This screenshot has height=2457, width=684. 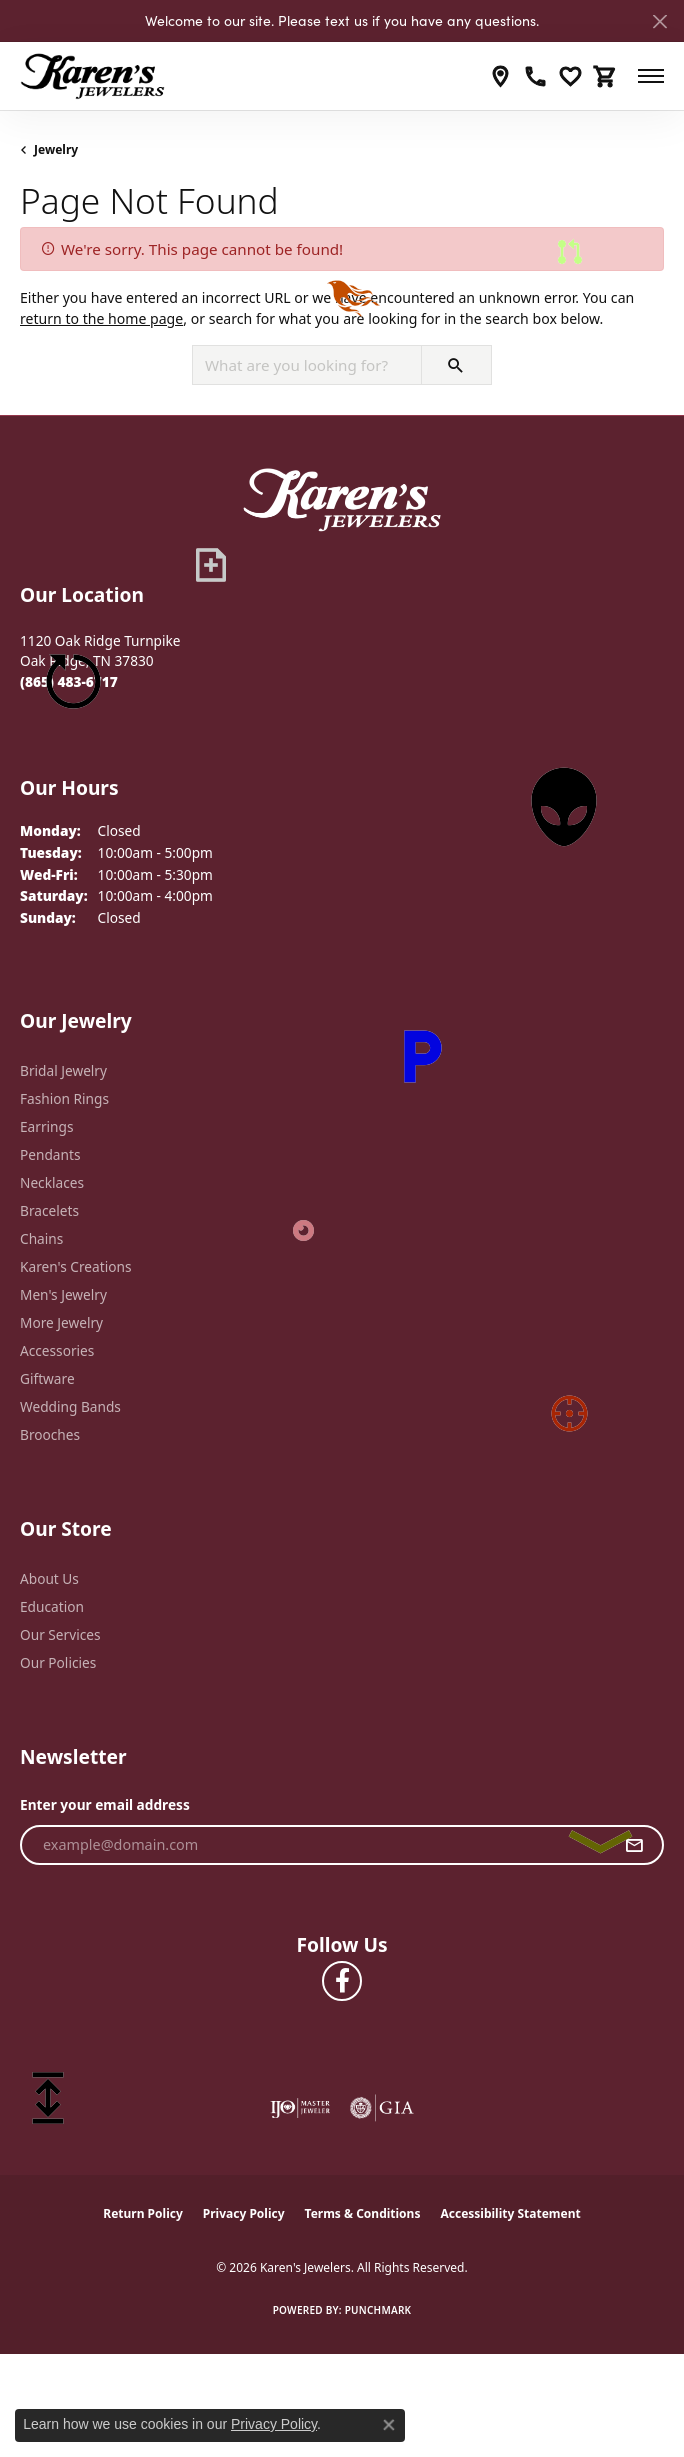 What do you see at coordinates (211, 565) in the screenshot?
I see `create a new file` at bounding box center [211, 565].